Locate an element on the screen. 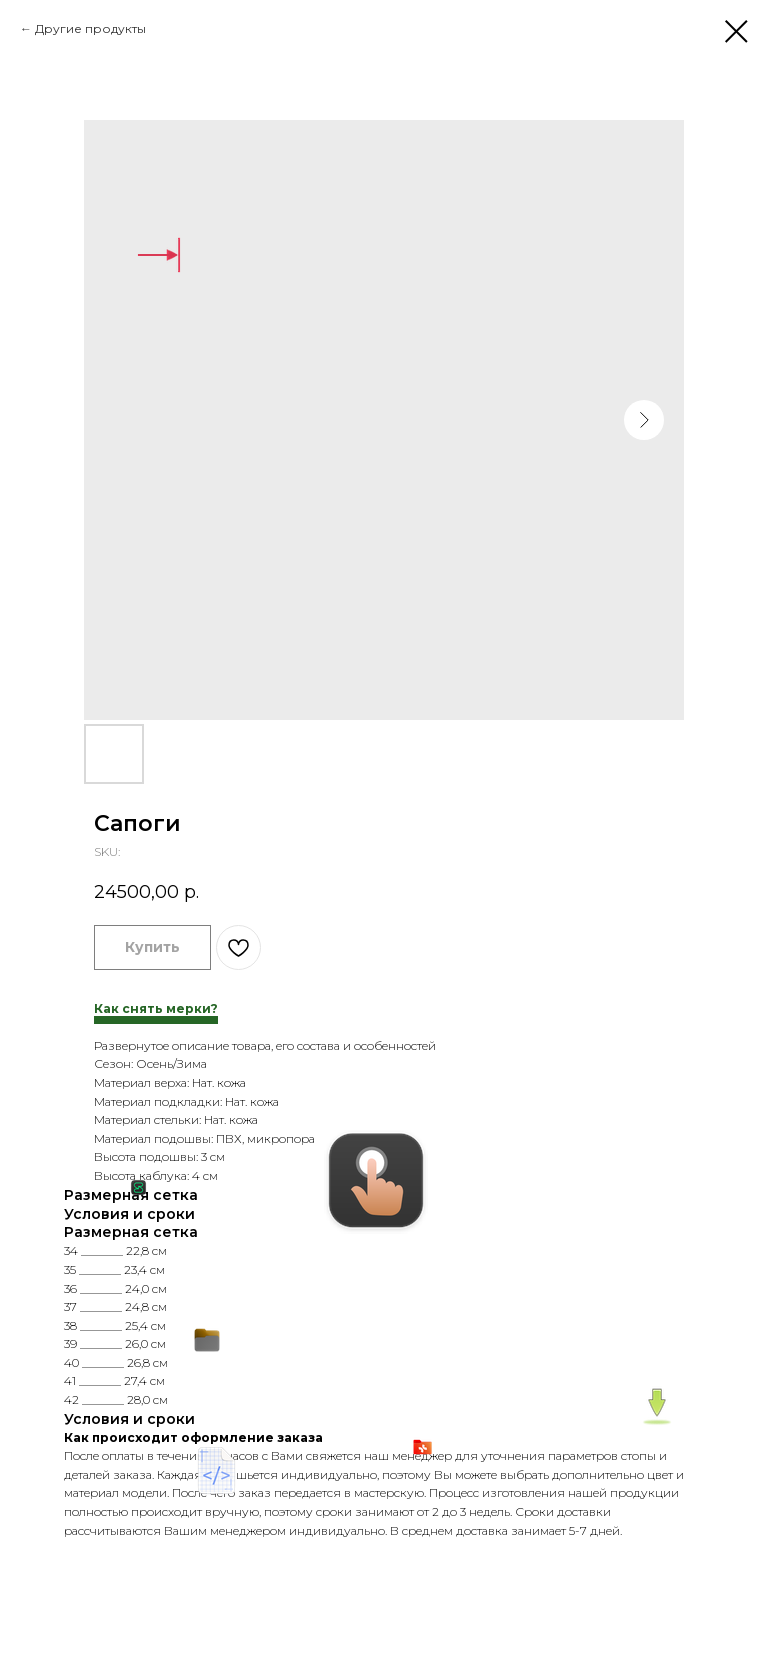 This screenshot has height=1660, width=768. configure touchscreen settings is located at coordinates (376, 1182).